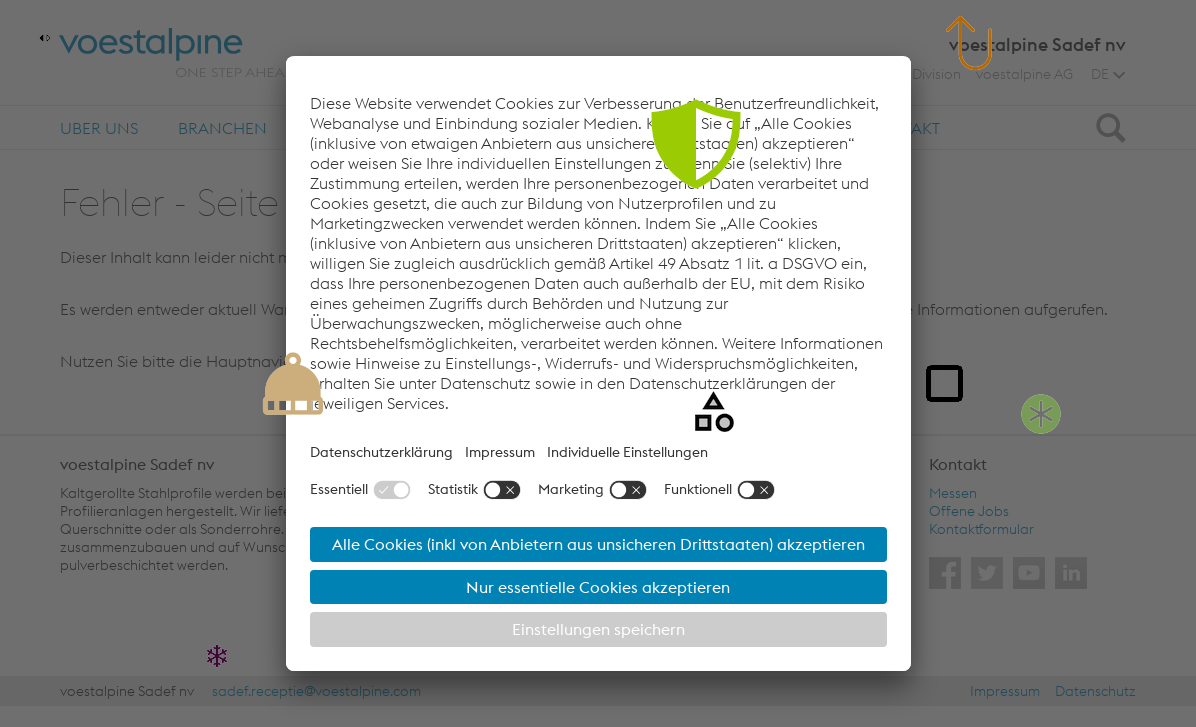  Describe the element at coordinates (713, 411) in the screenshot. I see `browse or filter by category` at that location.